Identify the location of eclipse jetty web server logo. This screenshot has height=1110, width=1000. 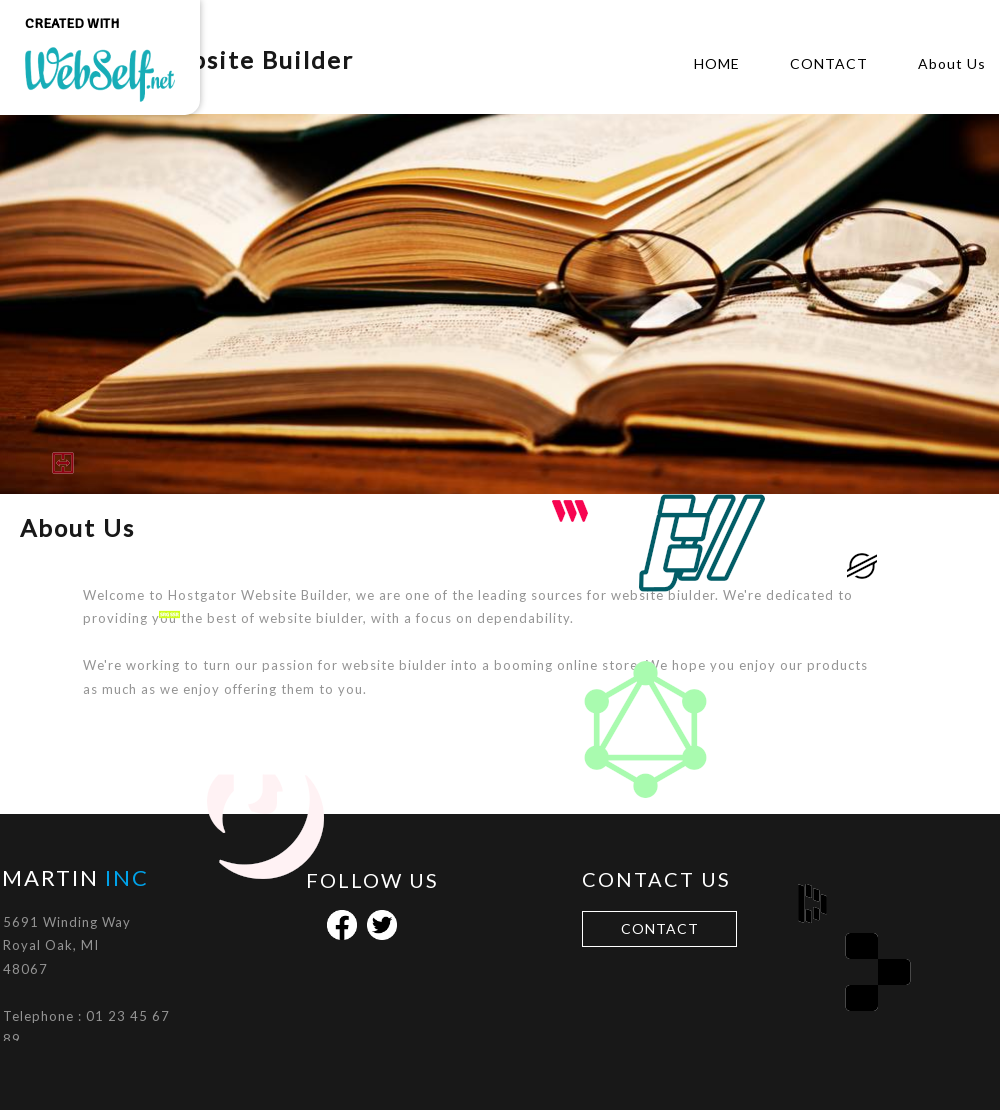
(702, 543).